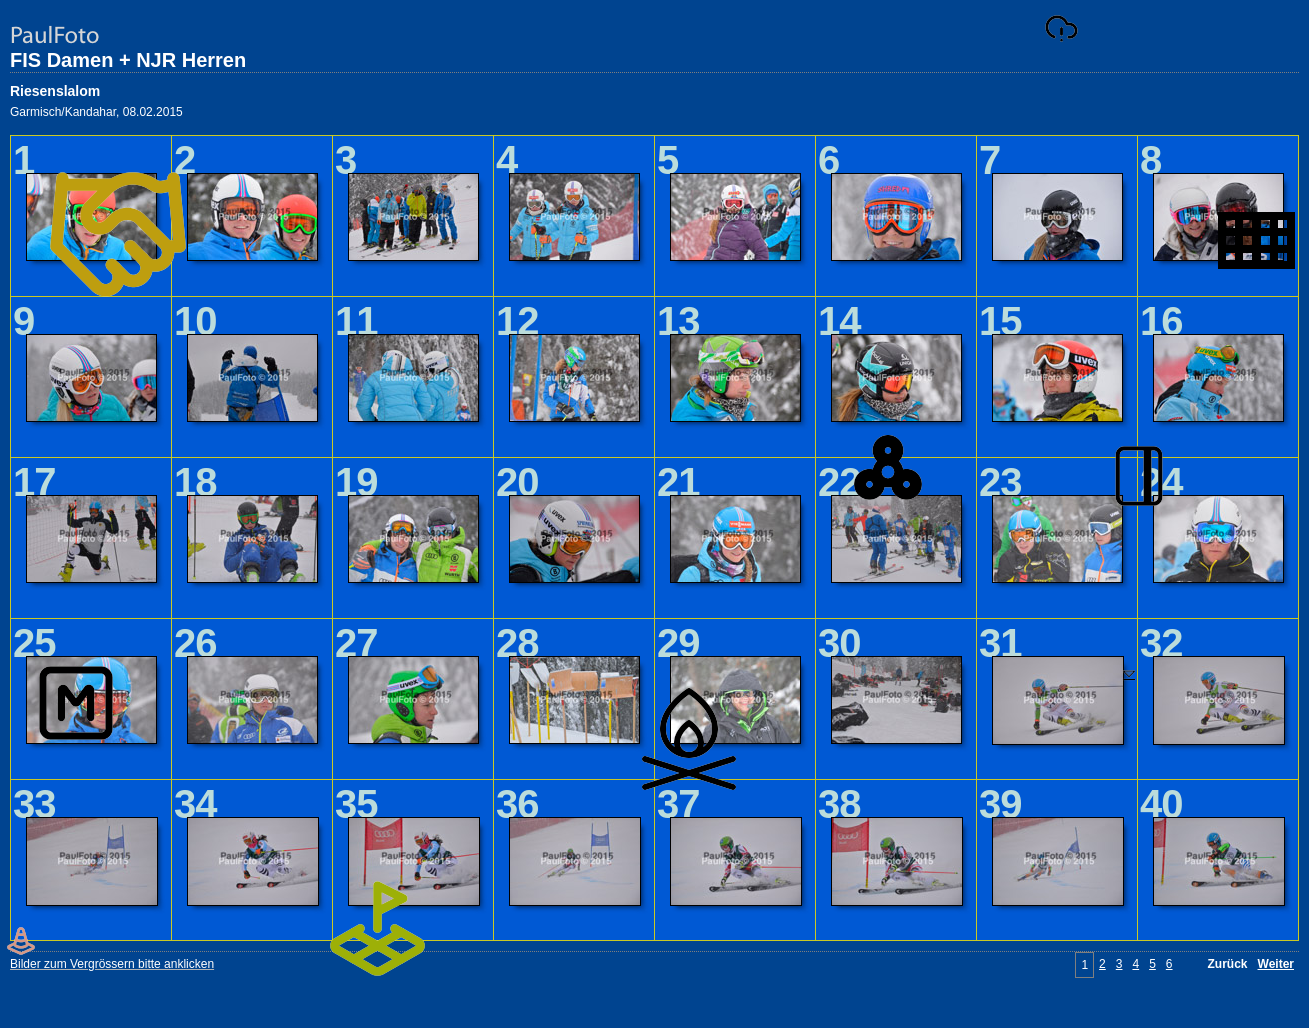  Describe the element at coordinates (1139, 476) in the screenshot. I see `open your journal or diary` at that location.